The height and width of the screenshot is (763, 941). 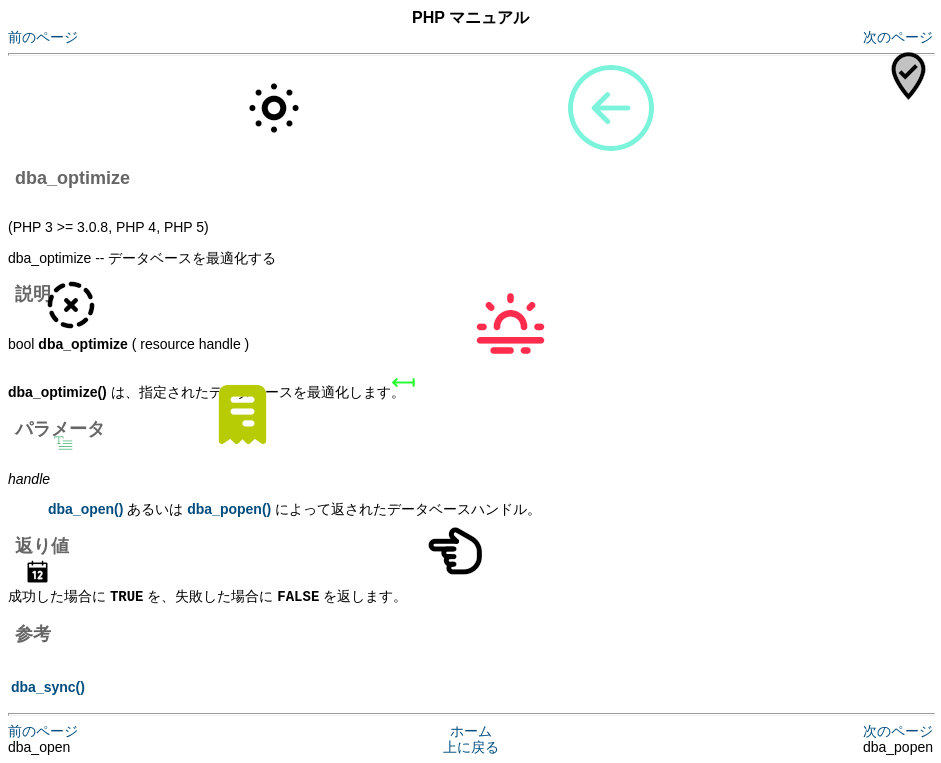 I want to click on confirm or select a voting location, so click(x=908, y=75).